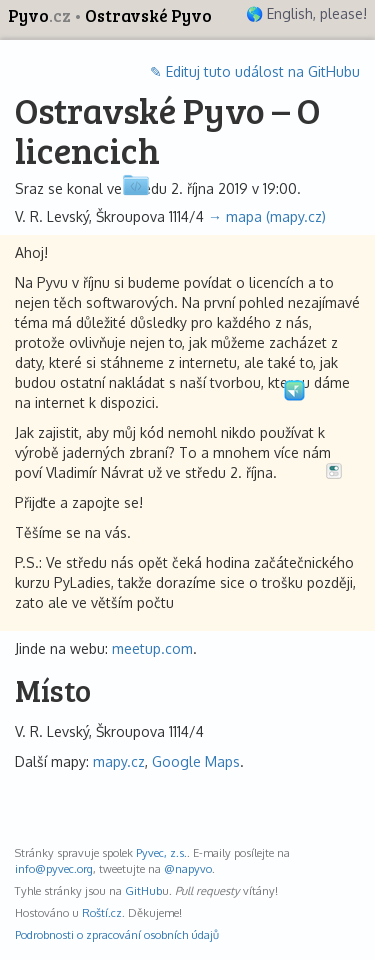  Describe the element at coordinates (334, 471) in the screenshot. I see `open system tweaks or settings customization` at that location.